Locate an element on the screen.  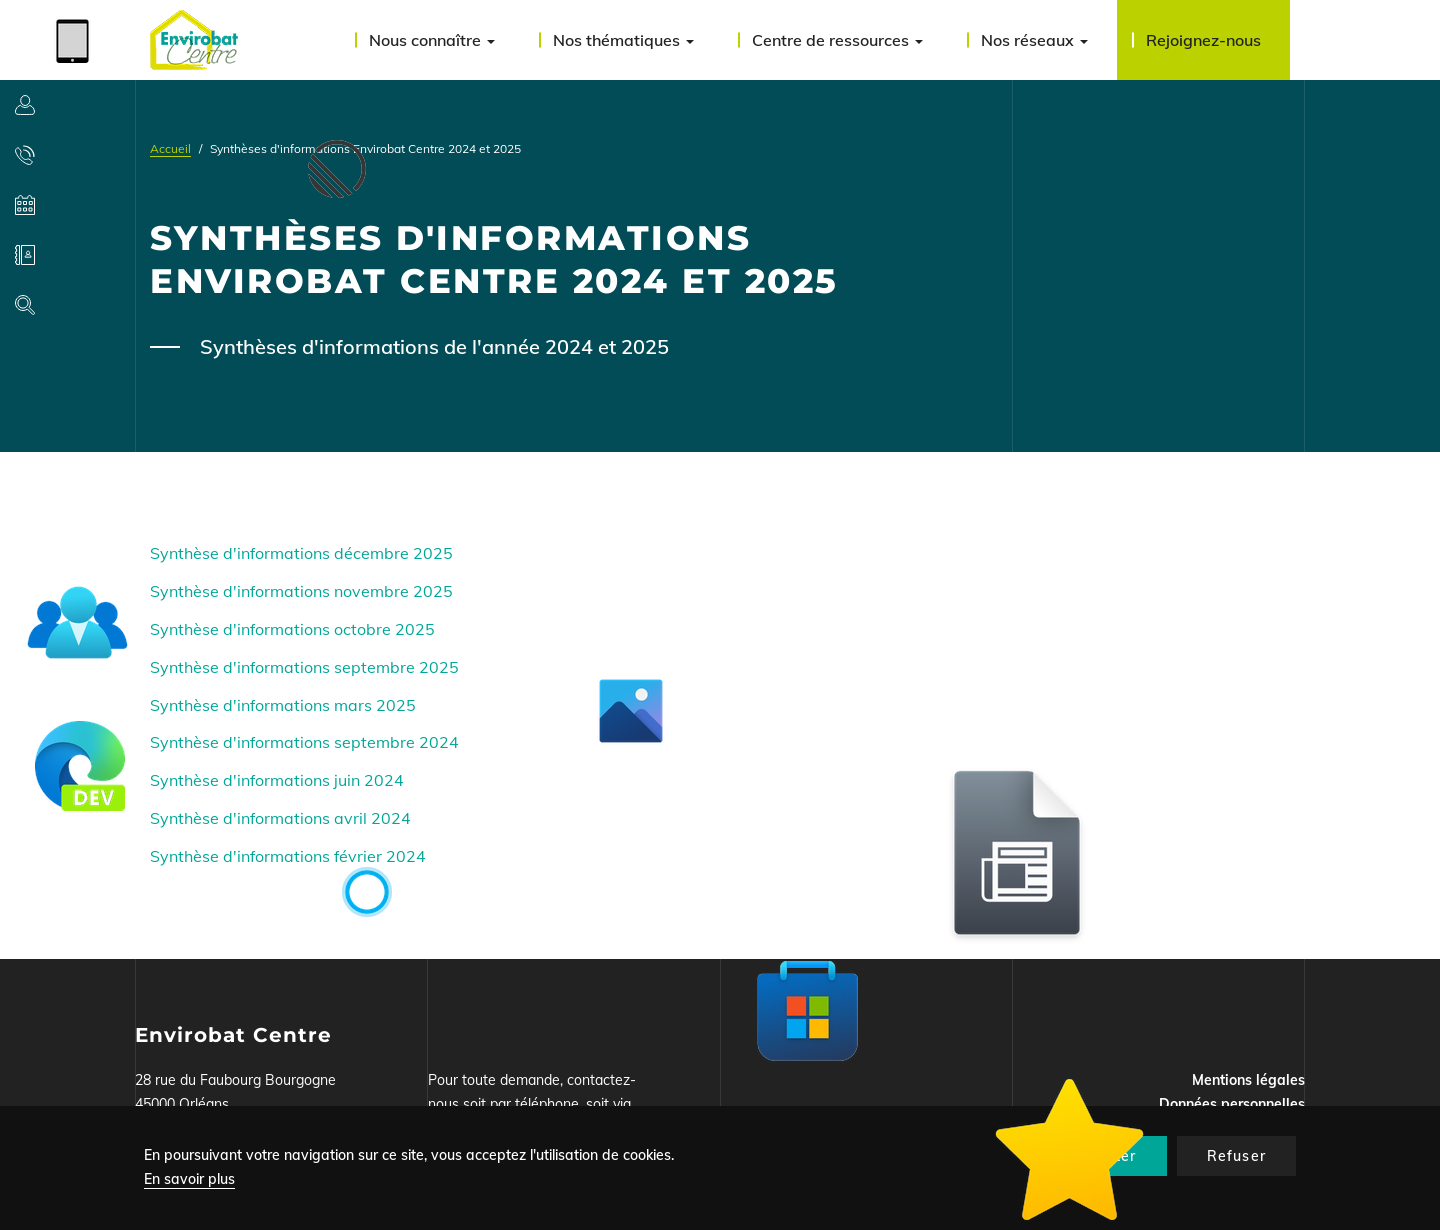
open the windows photos app is located at coordinates (631, 711).